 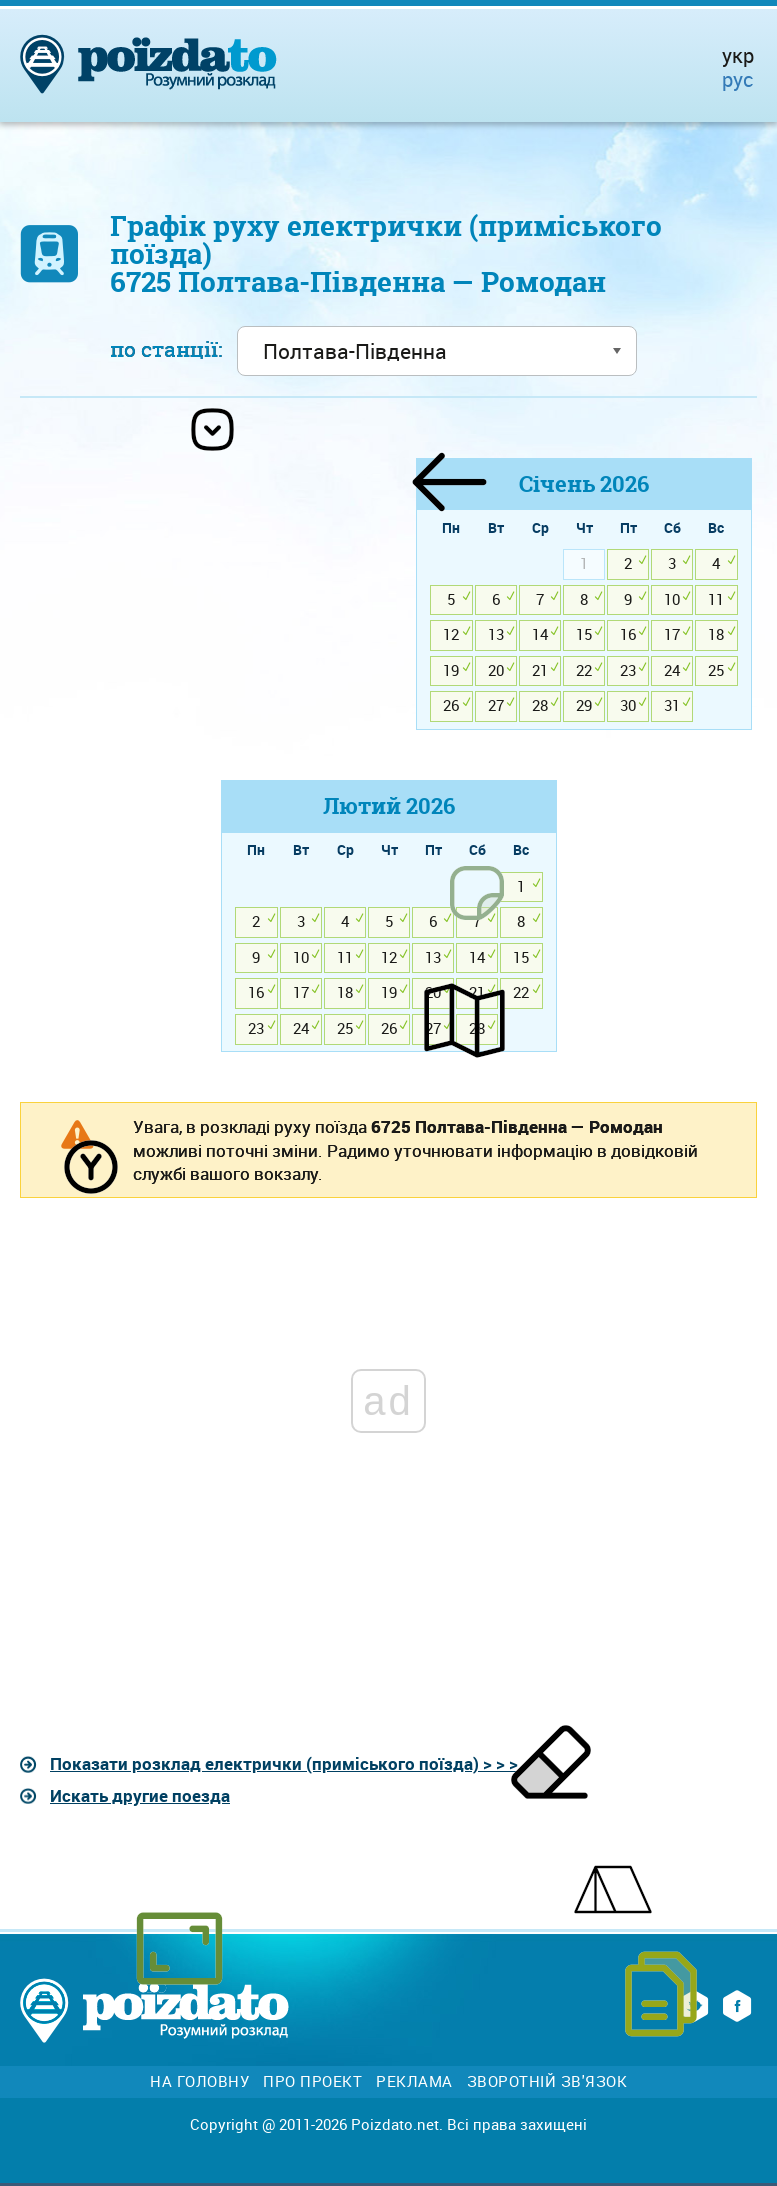 I want to click on view map or navigation, so click(x=464, y=1020).